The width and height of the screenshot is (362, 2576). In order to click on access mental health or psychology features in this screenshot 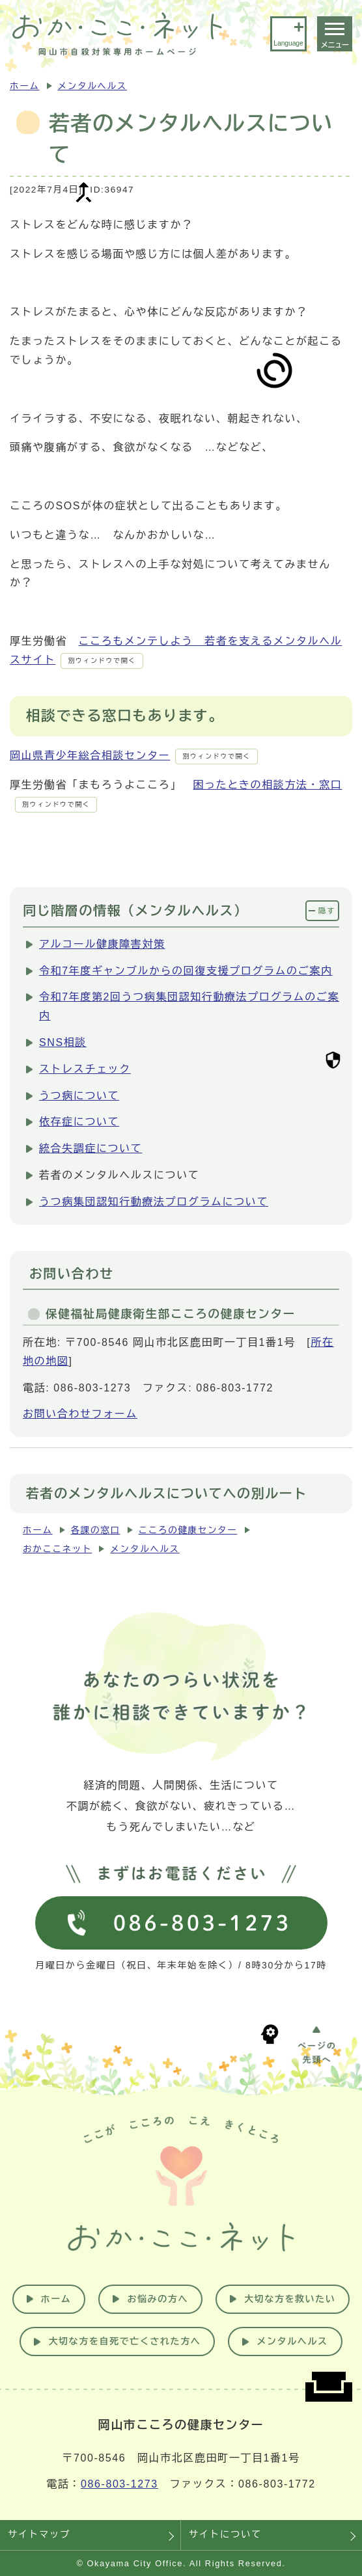, I will do `click(270, 2034)`.